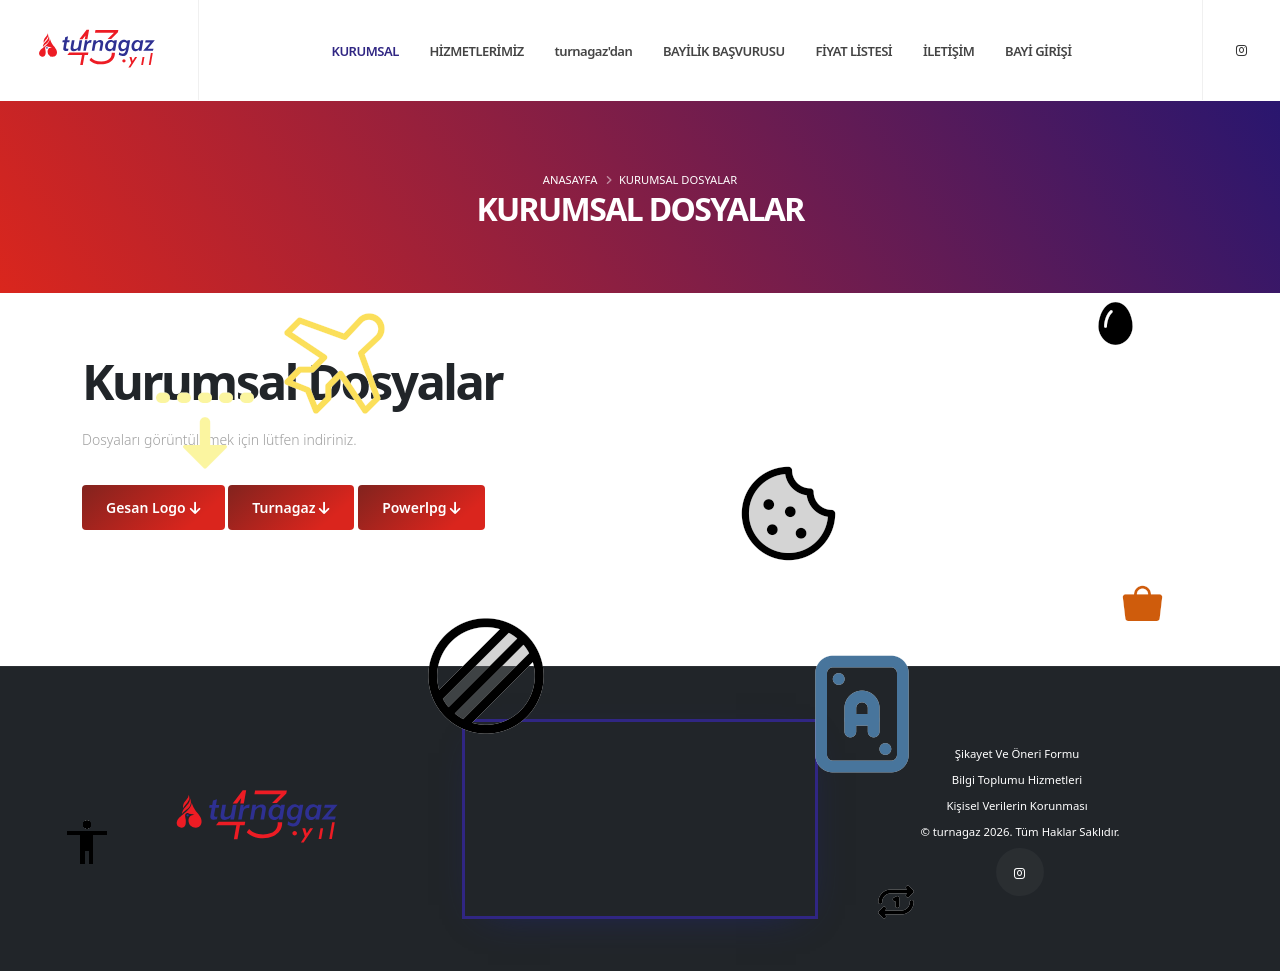  What do you see at coordinates (788, 513) in the screenshot?
I see `manage cookie preferences and privacy settings` at bounding box center [788, 513].